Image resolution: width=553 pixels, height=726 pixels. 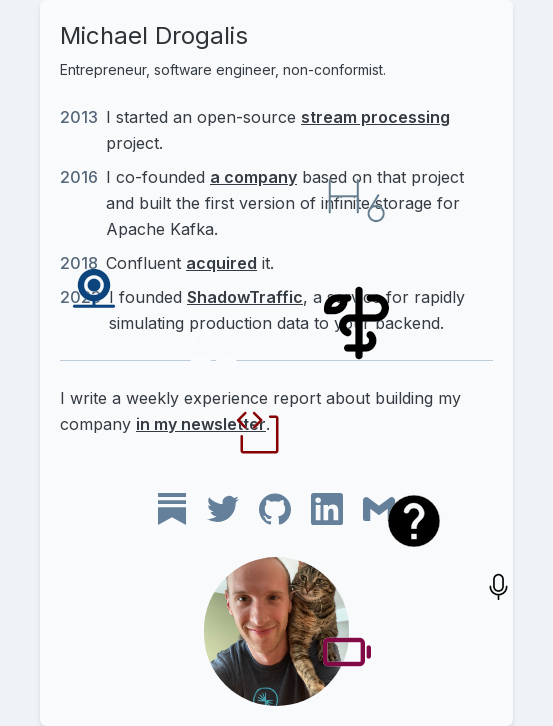 What do you see at coordinates (213, 353) in the screenshot?
I see `open app drawer or menu` at bounding box center [213, 353].